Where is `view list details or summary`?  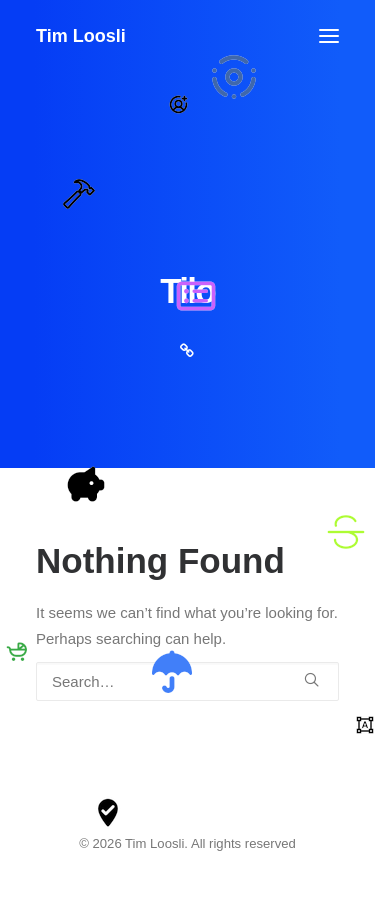
view list details or summary is located at coordinates (196, 296).